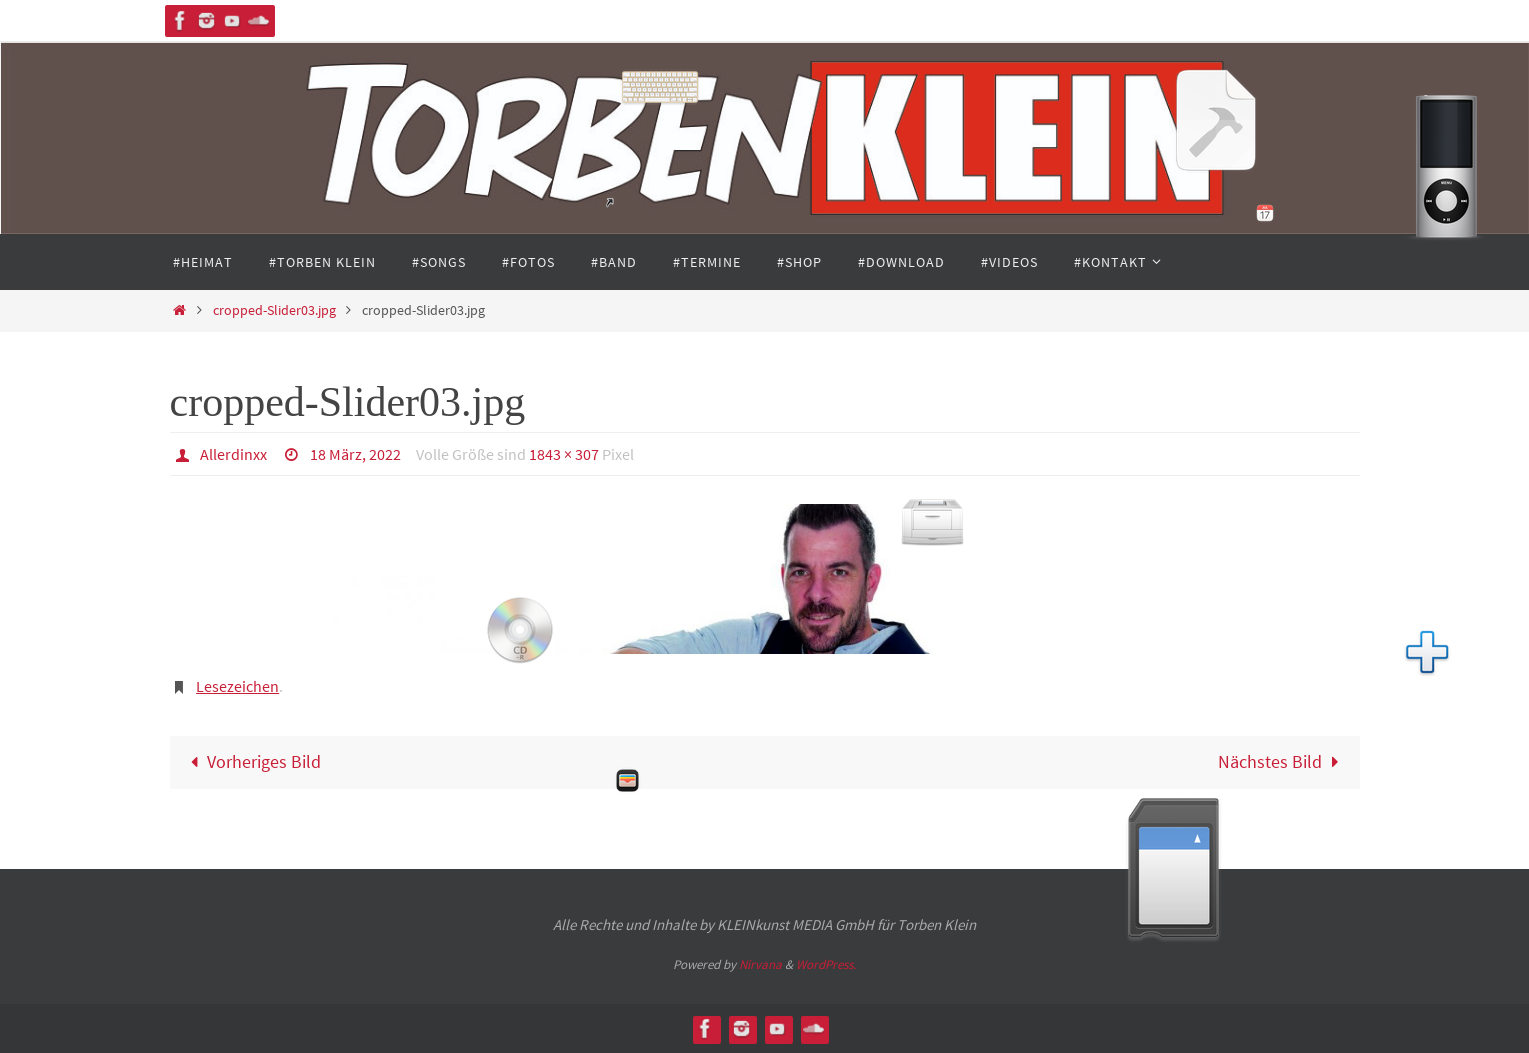 This screenshot has height=1053, width=1529. Describe the element at coordinates (1173, 870) in the screenshot. I see `memory stick pro duo storage device` at that location.